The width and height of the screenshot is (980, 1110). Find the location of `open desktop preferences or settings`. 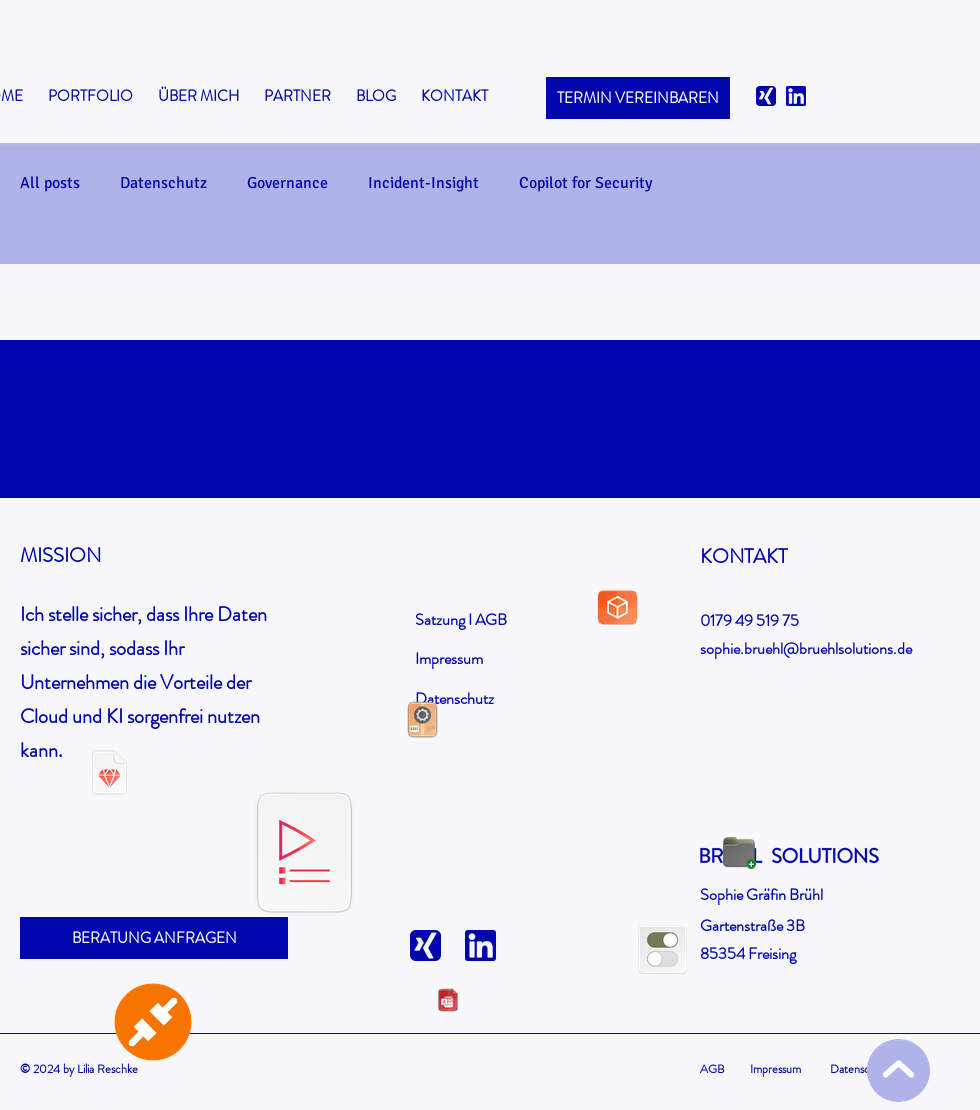

open desktop preferences or settings is located at coordinates (662, 949).